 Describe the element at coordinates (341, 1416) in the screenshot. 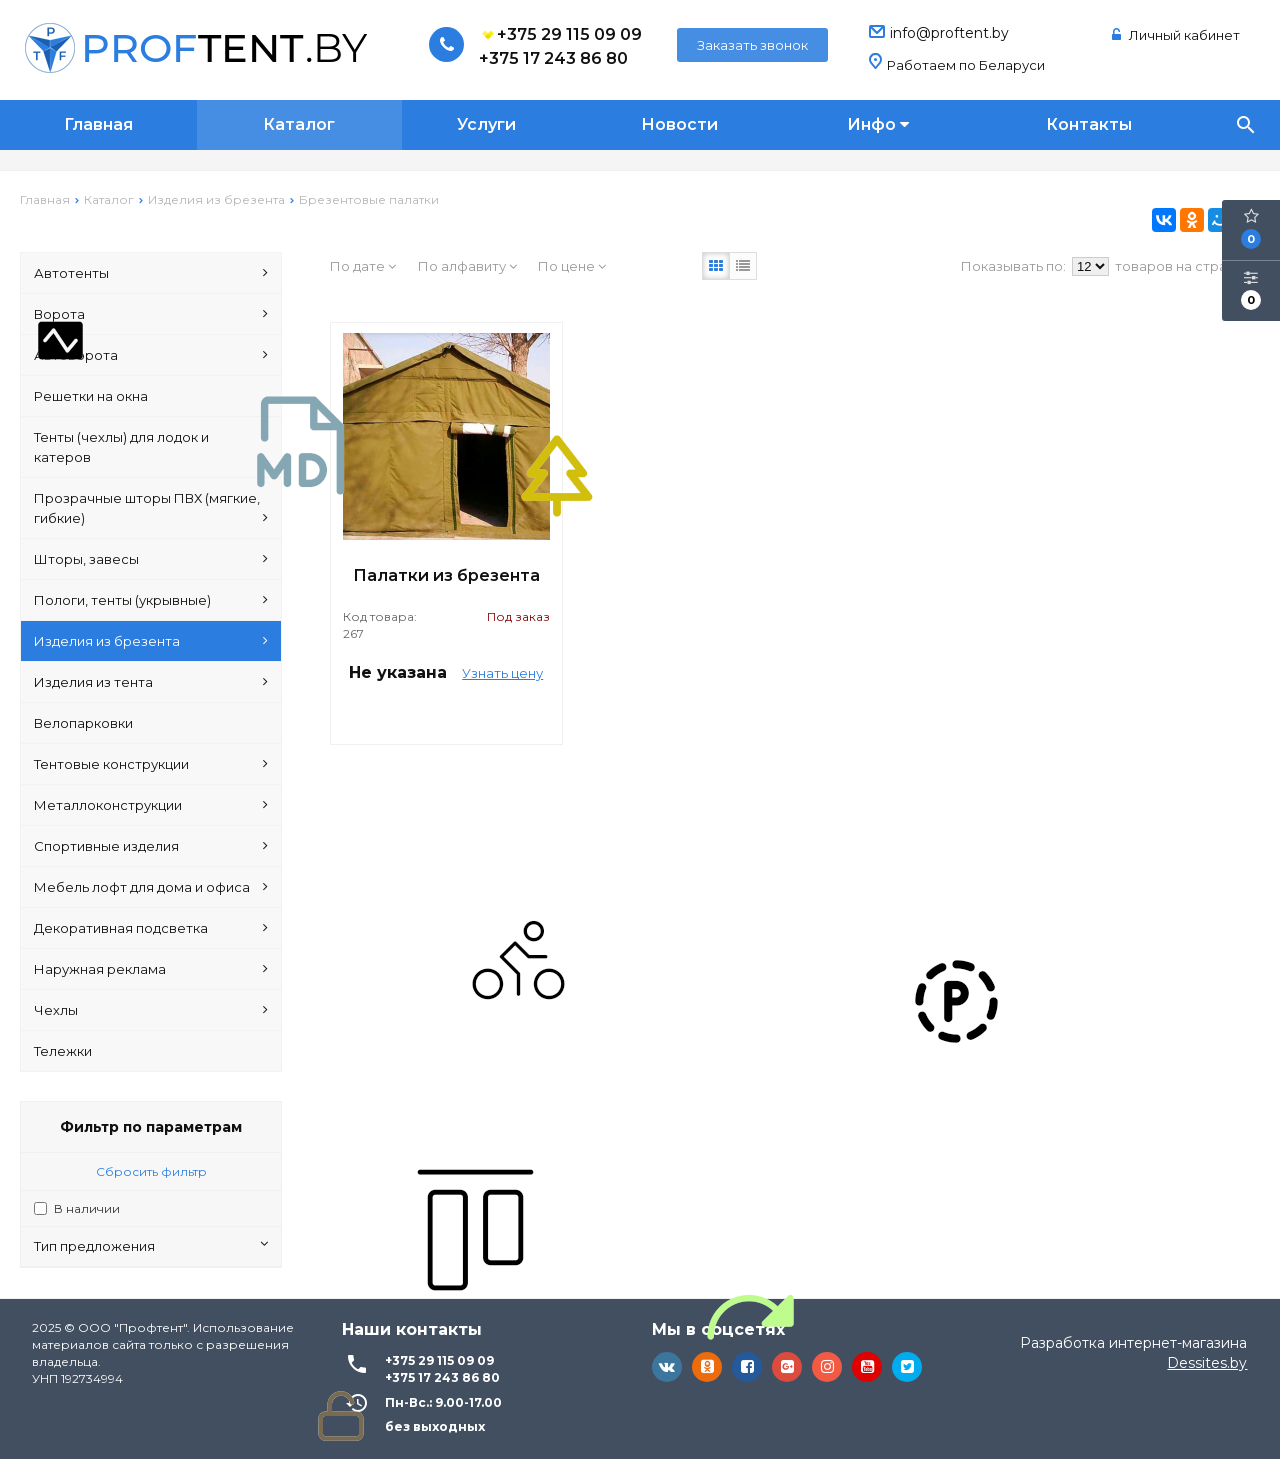

I see `unlock a secured item or feature` at that location.